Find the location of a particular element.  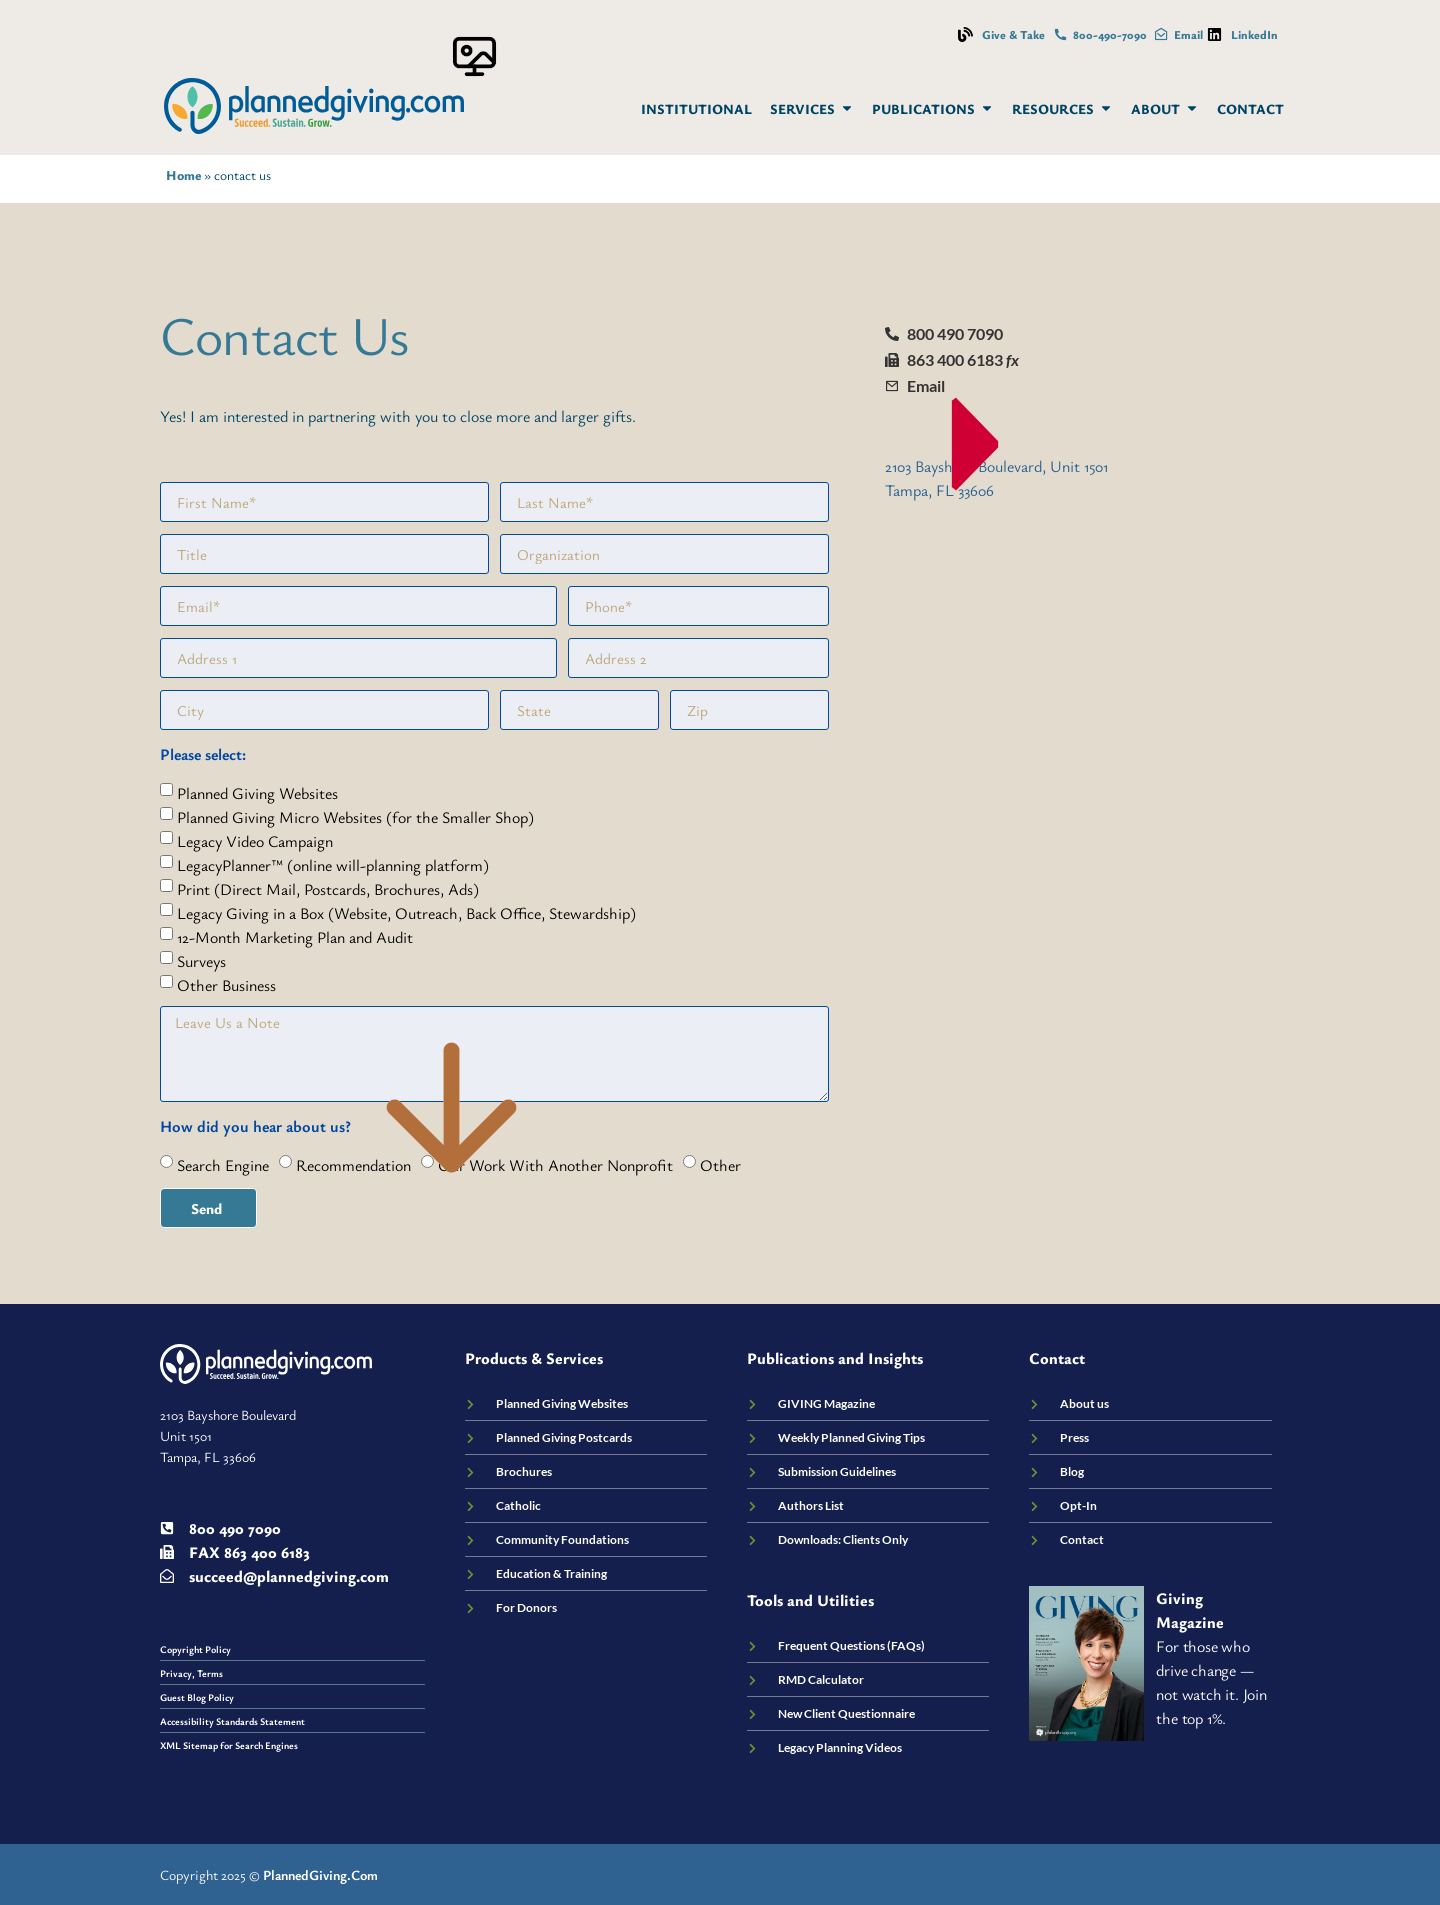

scroll down or view more content is located at coordinates (451, 1107).